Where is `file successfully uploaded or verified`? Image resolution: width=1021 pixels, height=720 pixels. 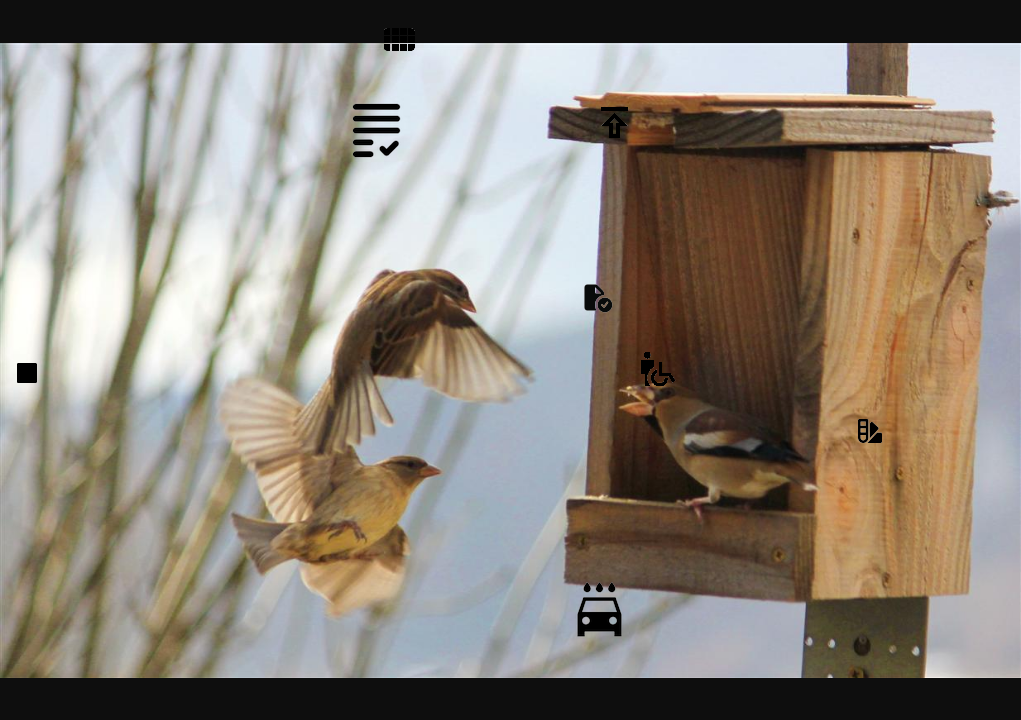
file successfully uploaded or verified is located at coordinates (597, 297).